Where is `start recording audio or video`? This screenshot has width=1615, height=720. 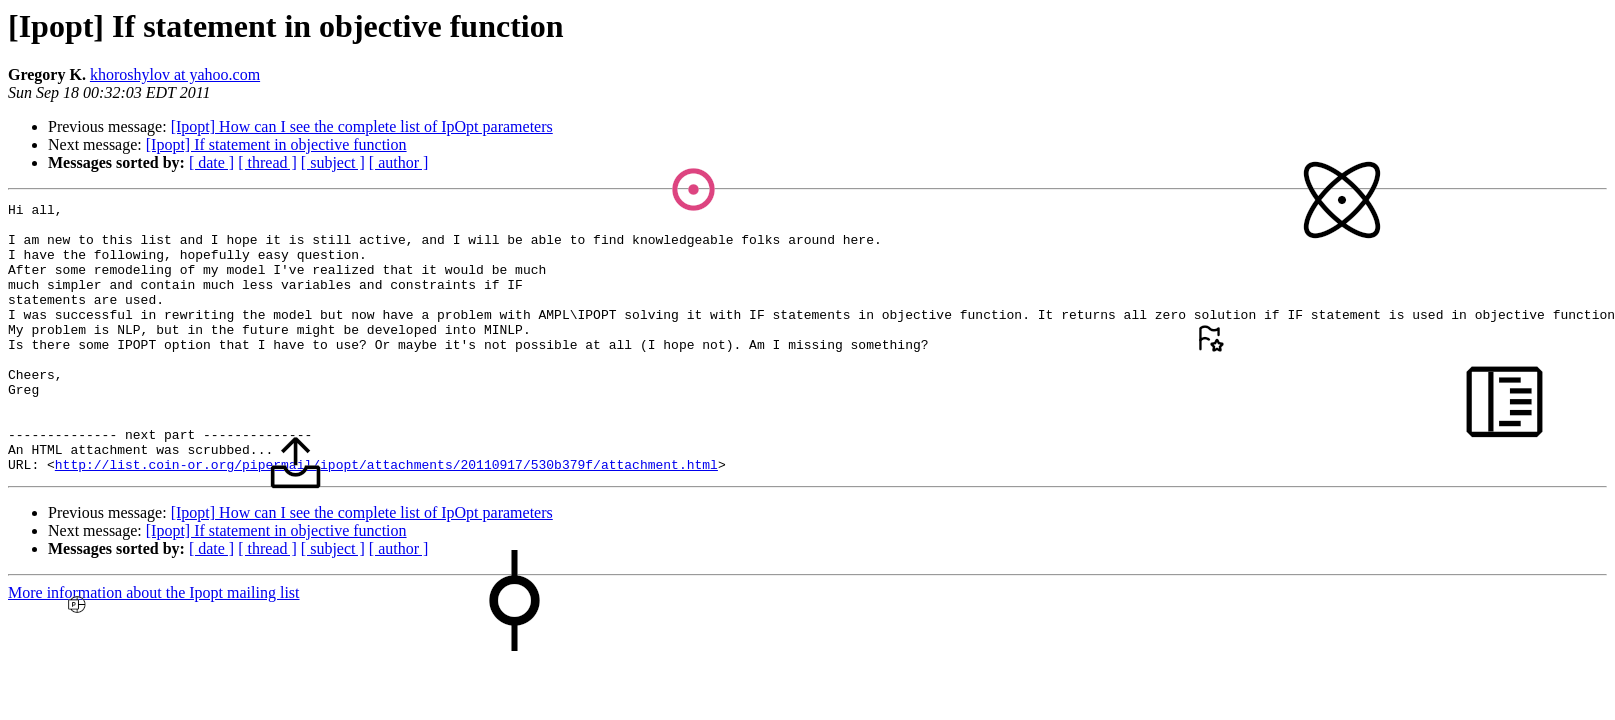
start recording audio or video is located at coordinates (693, 189).